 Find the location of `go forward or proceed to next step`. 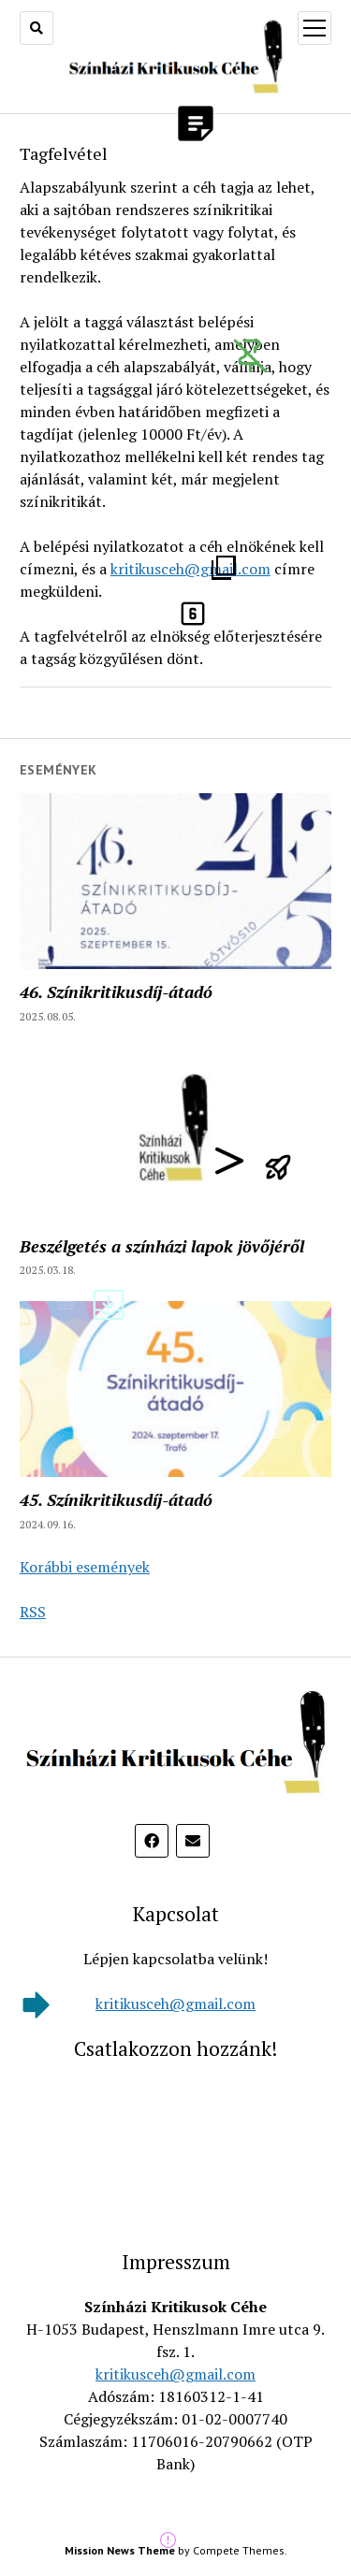

go forward or proceed to next step is located at coordinates (35, 2004).